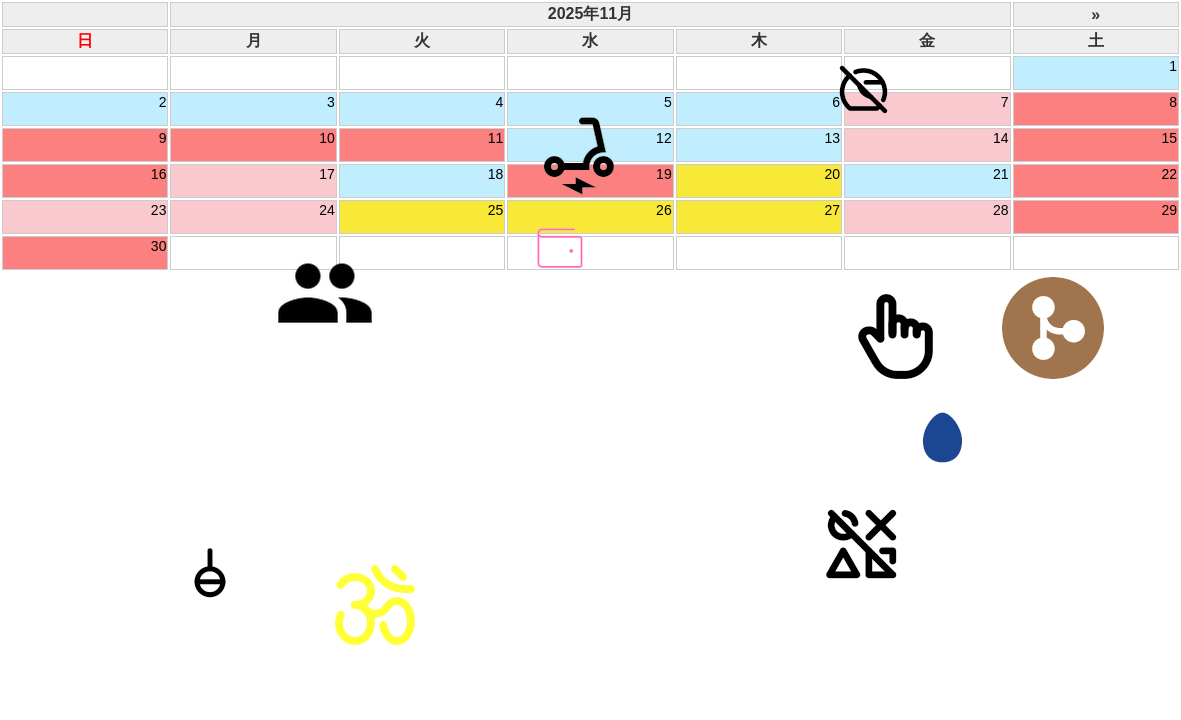  Describe the element at coordinates (325, 293) in the screenshot. I see `view group members` at that location.